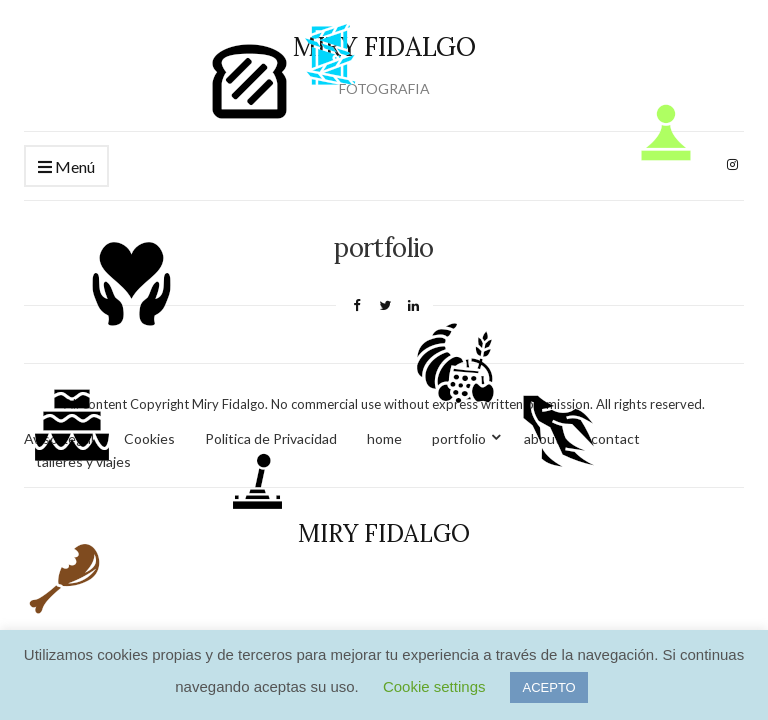 This screenshot has height=720, width=768. I want to click on a plant root or organic growth element, so click(559, 431).